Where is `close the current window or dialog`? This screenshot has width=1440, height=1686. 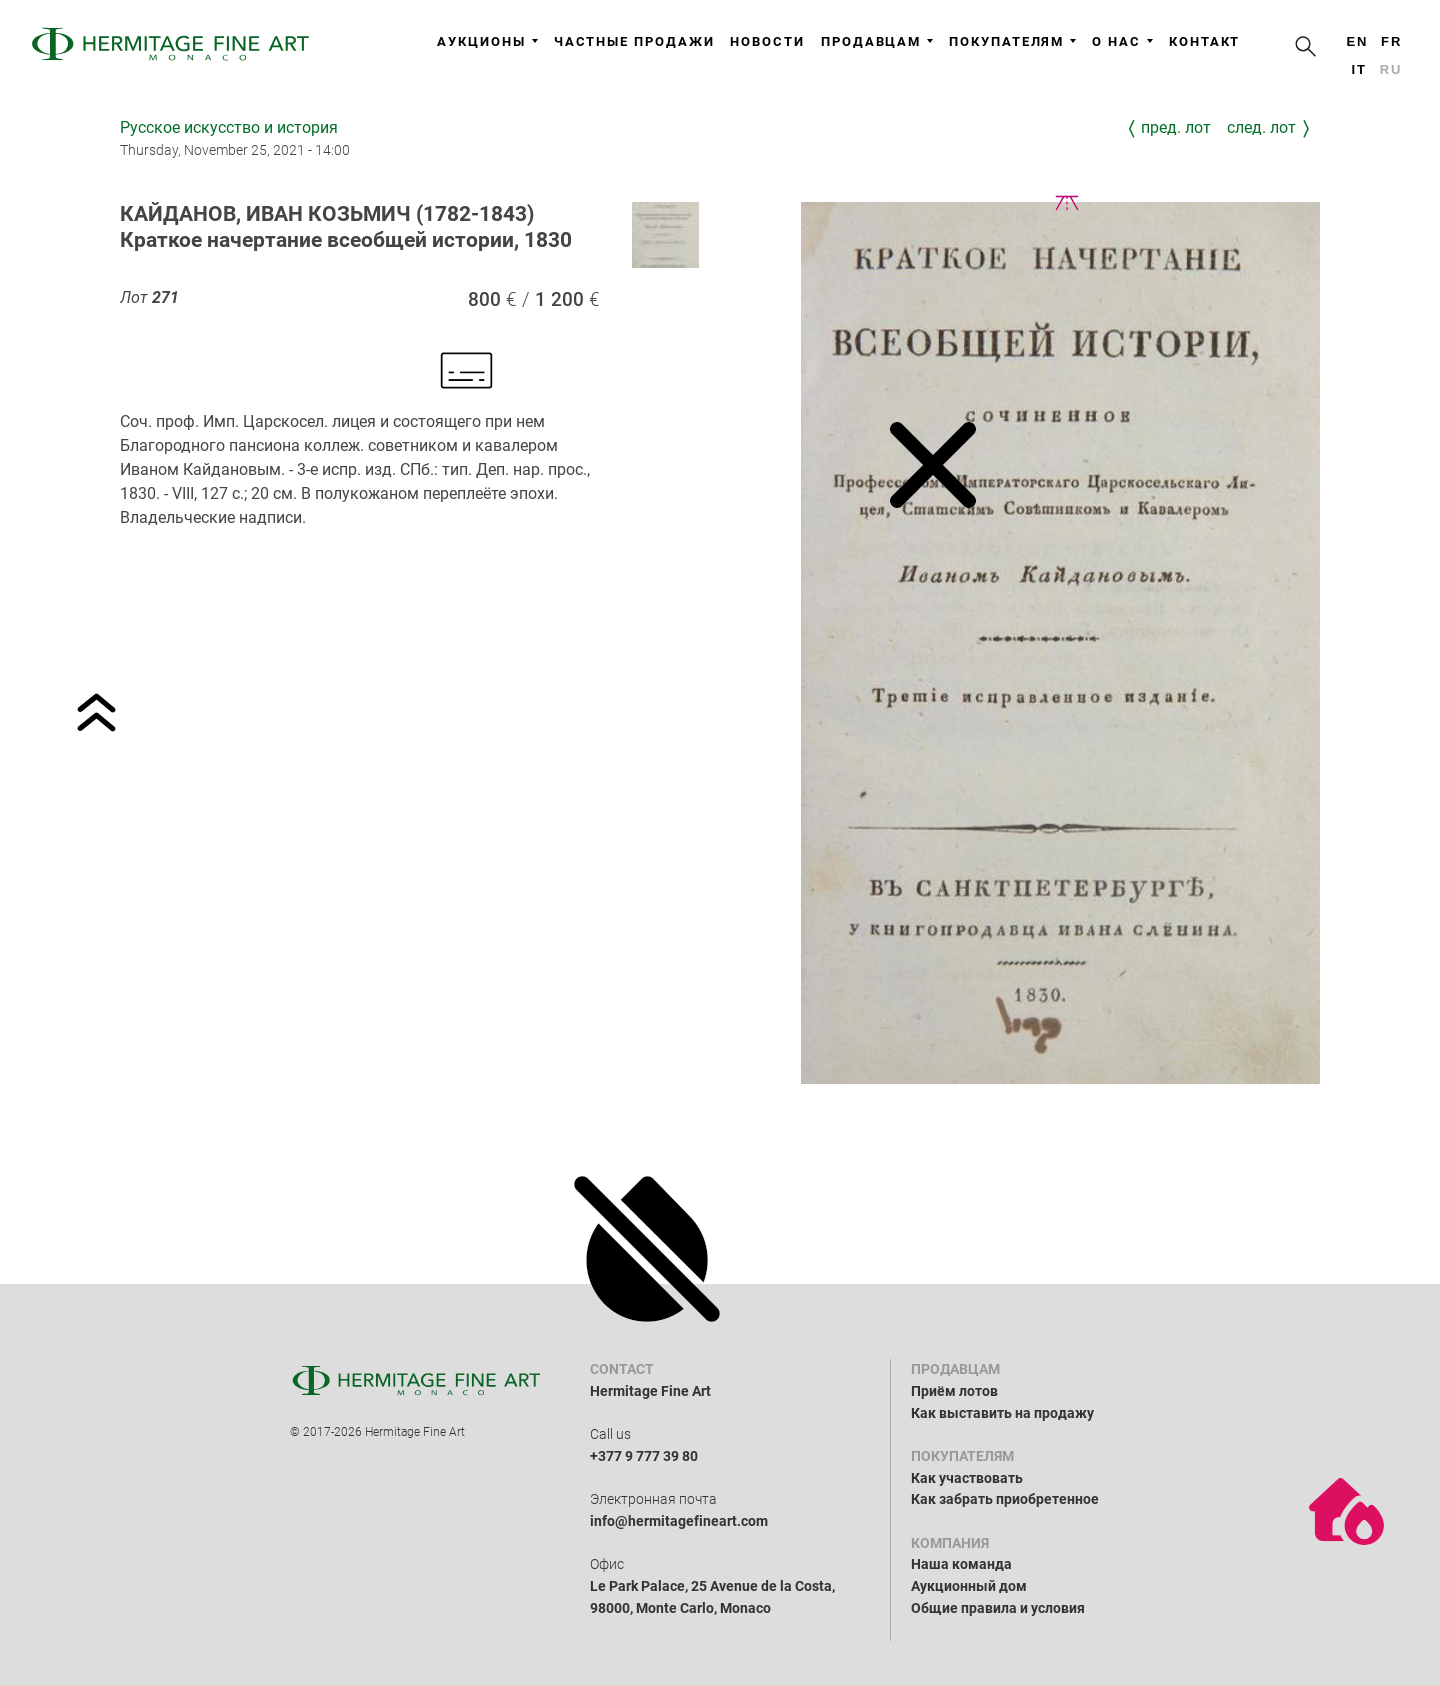
close the current window or dialog is located at coordinates (933, 465).